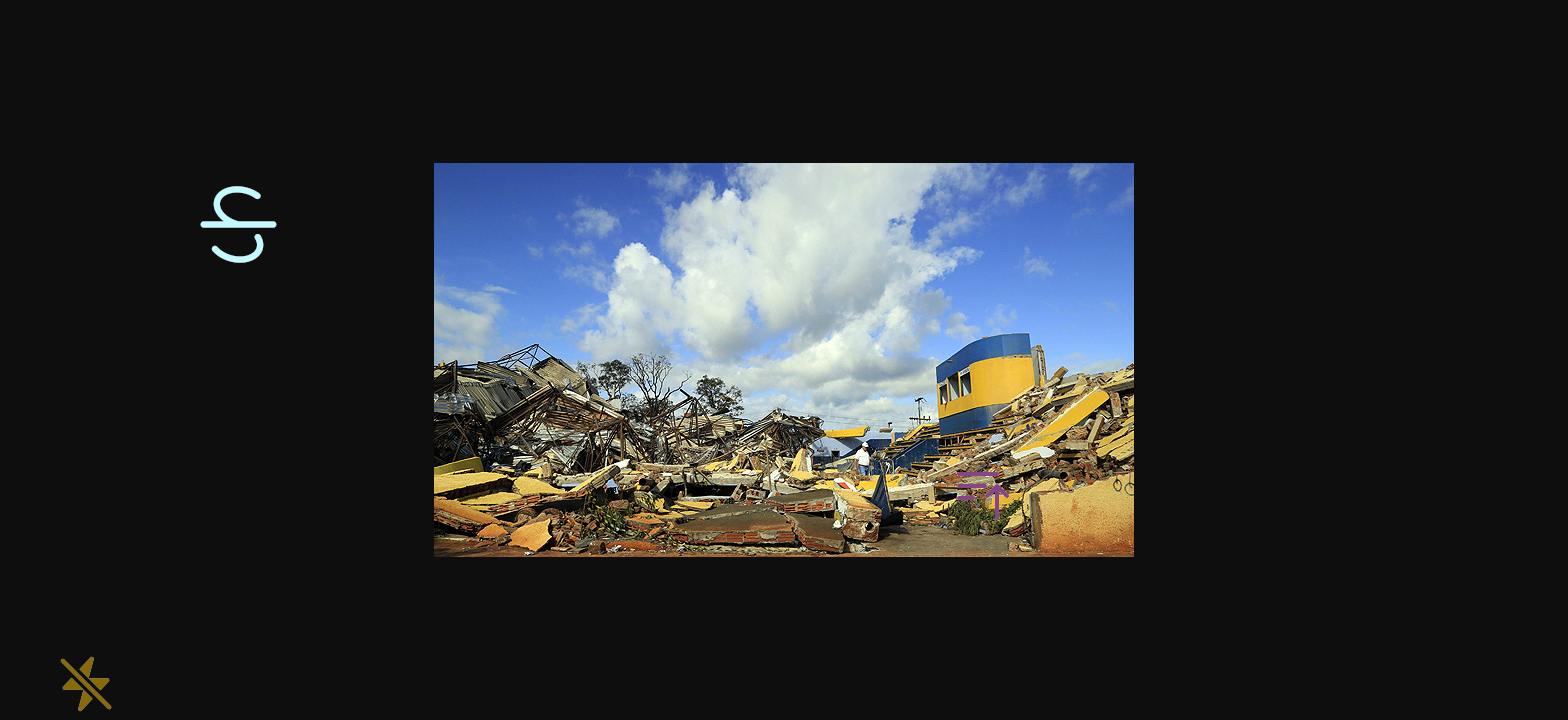 Image resolution: width=1568 pixels, height=720 pixels. I want to click on sort list in ascending order, so click(983, 494).